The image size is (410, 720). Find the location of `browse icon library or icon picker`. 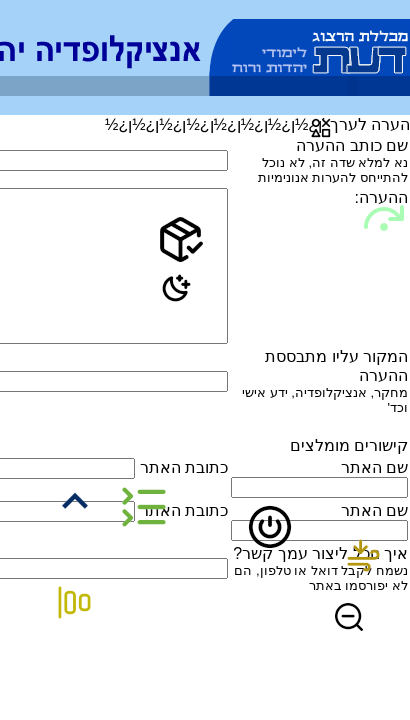

browse icon library or icon picker is located at coordinates (321, 128).